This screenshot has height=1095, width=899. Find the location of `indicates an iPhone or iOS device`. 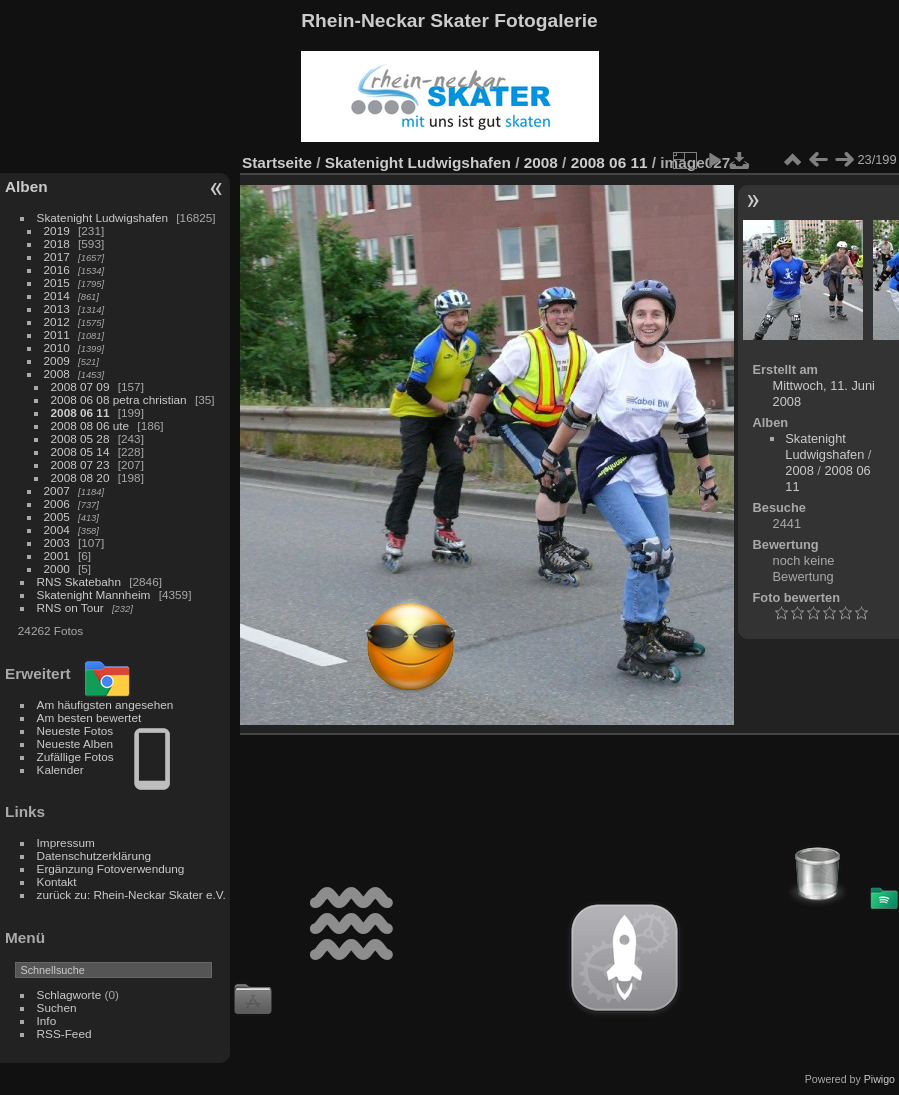

indicates an iPhone or iOS device is located at coordinates (152, 759).